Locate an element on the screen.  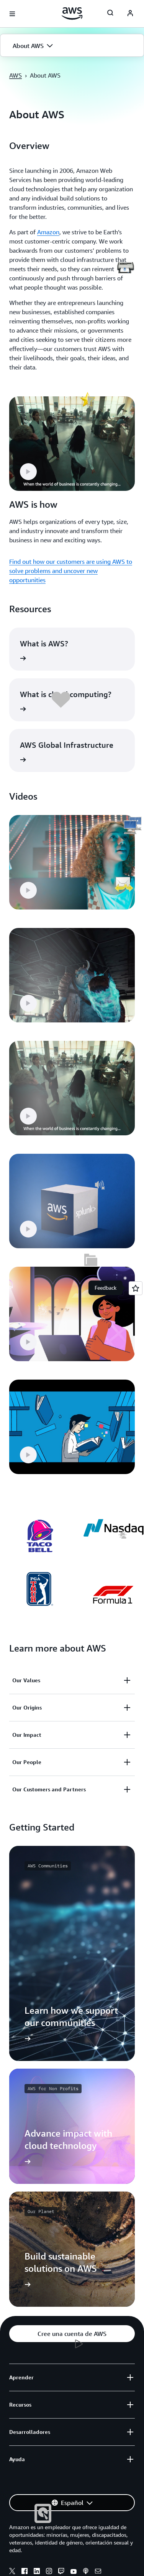
indicates incoming network data transfer is located at coordinates (133, 825).